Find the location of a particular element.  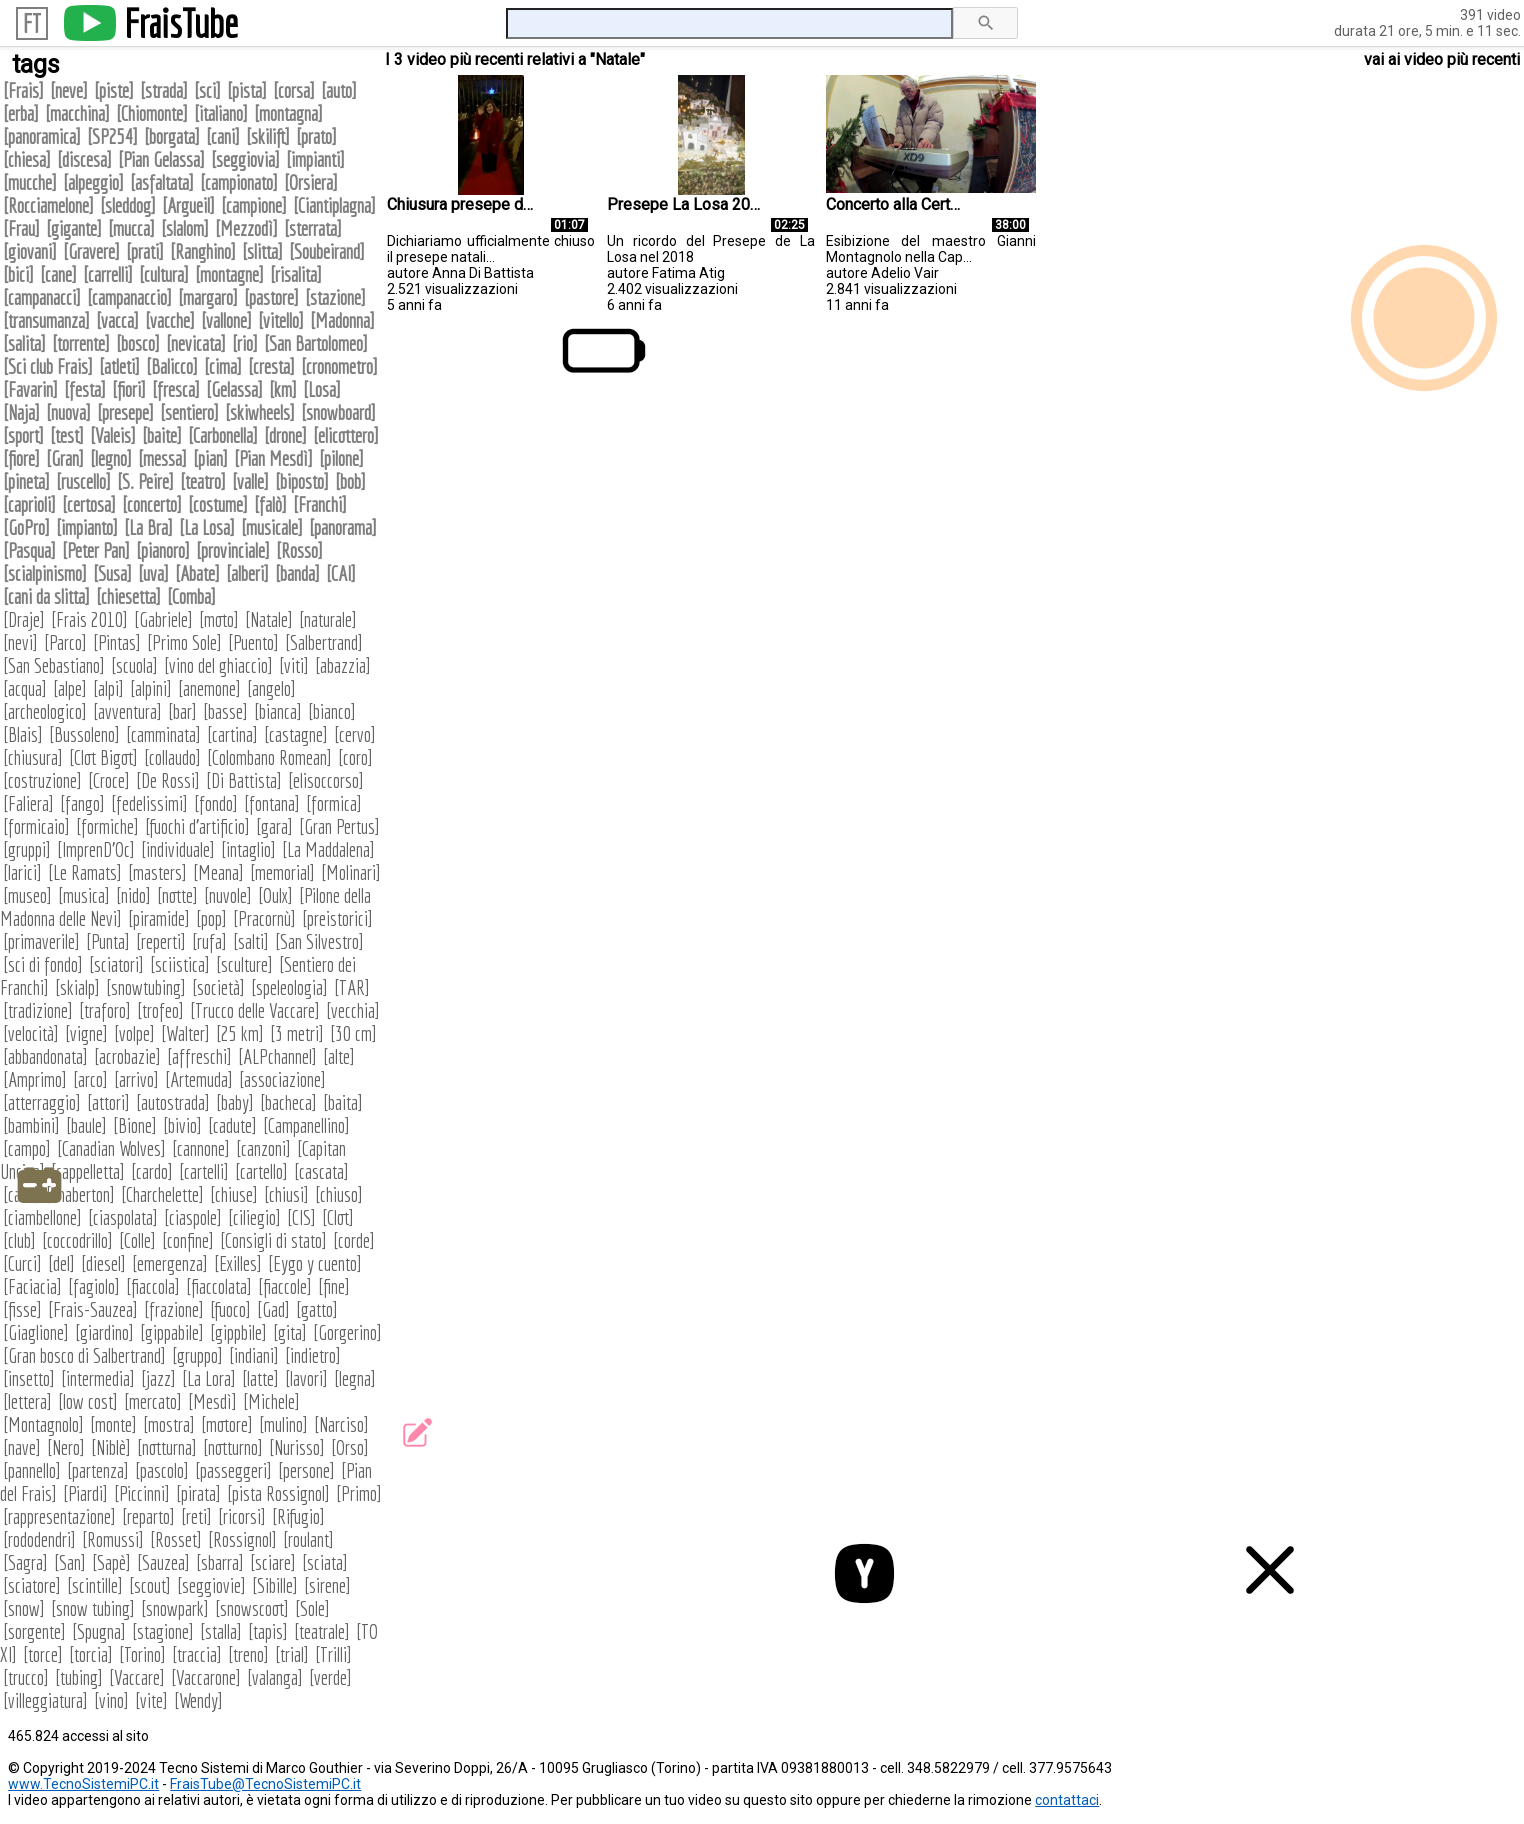

check vehicle battery status is located at coordinates (39, 1186).